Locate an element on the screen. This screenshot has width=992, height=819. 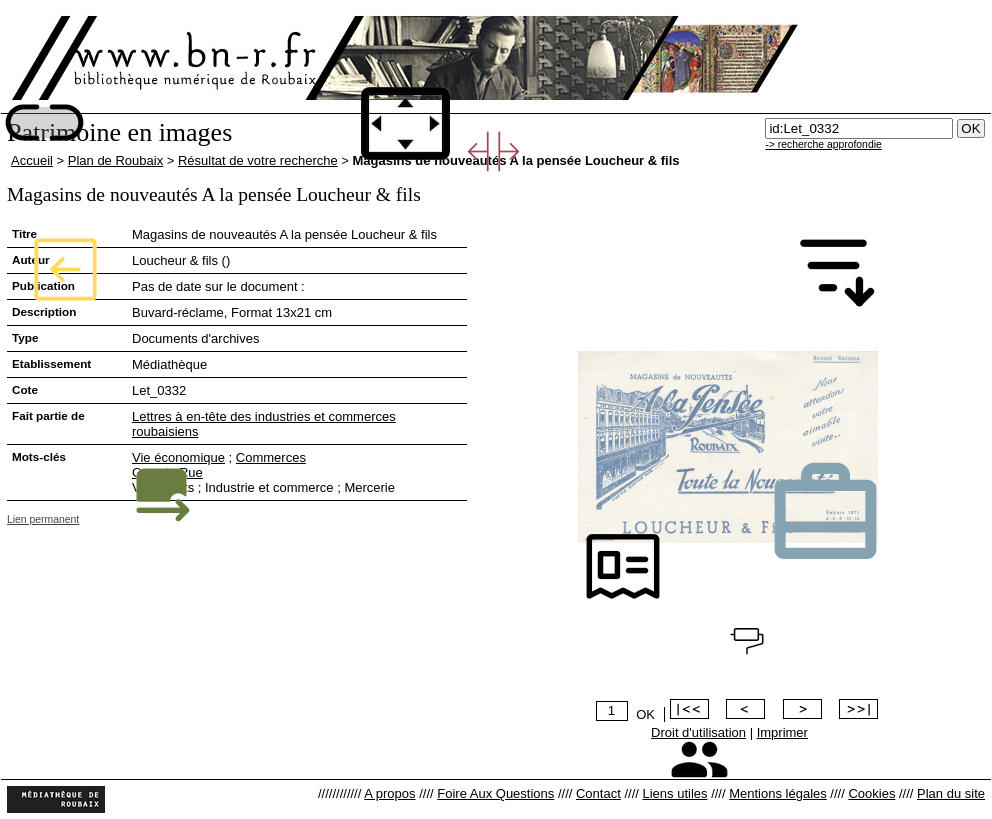
split view horizontally is located at coordinates (493, 151).